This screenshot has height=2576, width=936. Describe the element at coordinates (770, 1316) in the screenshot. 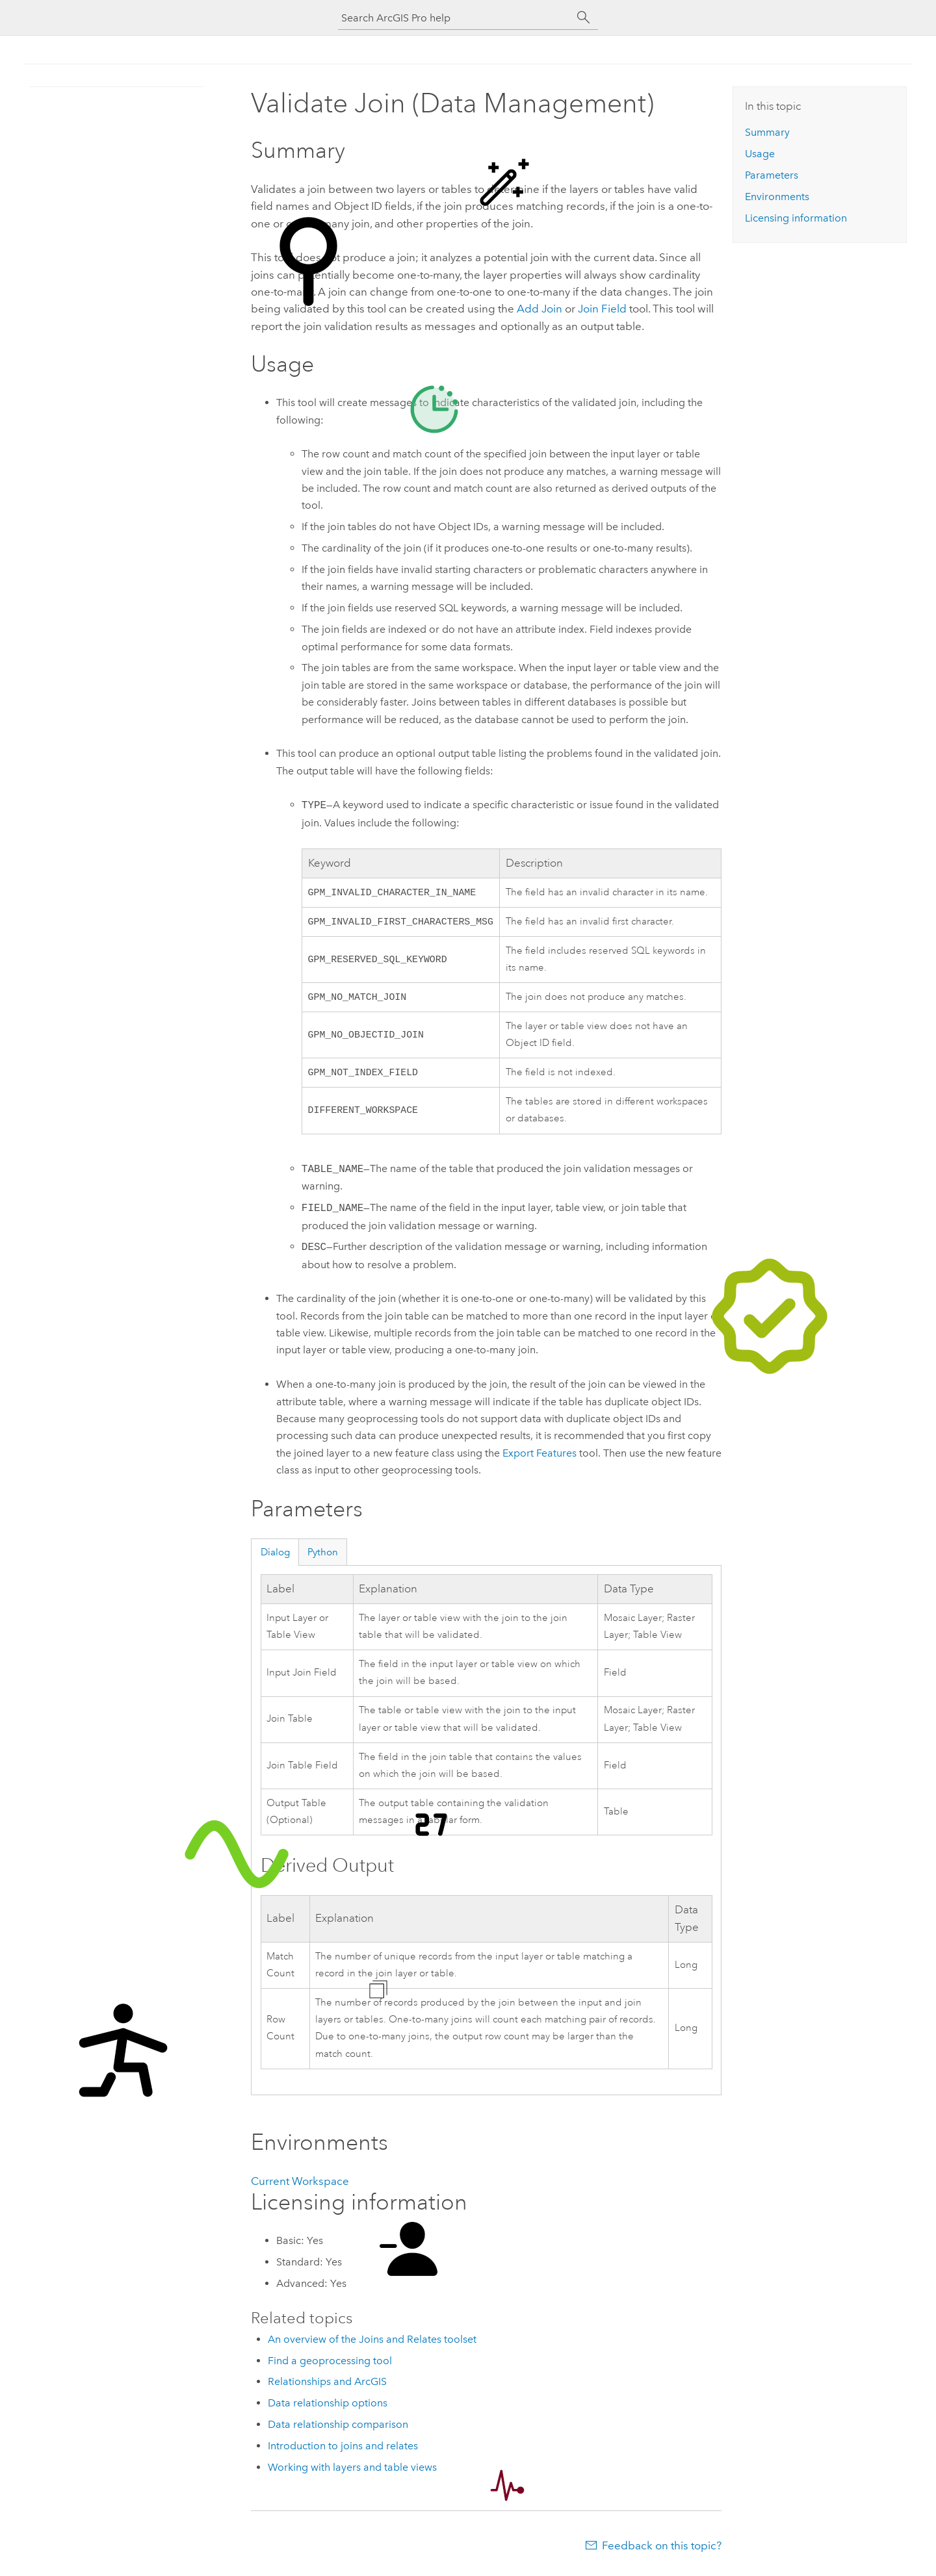

I see `indicates verified or authenticated status` at that location.